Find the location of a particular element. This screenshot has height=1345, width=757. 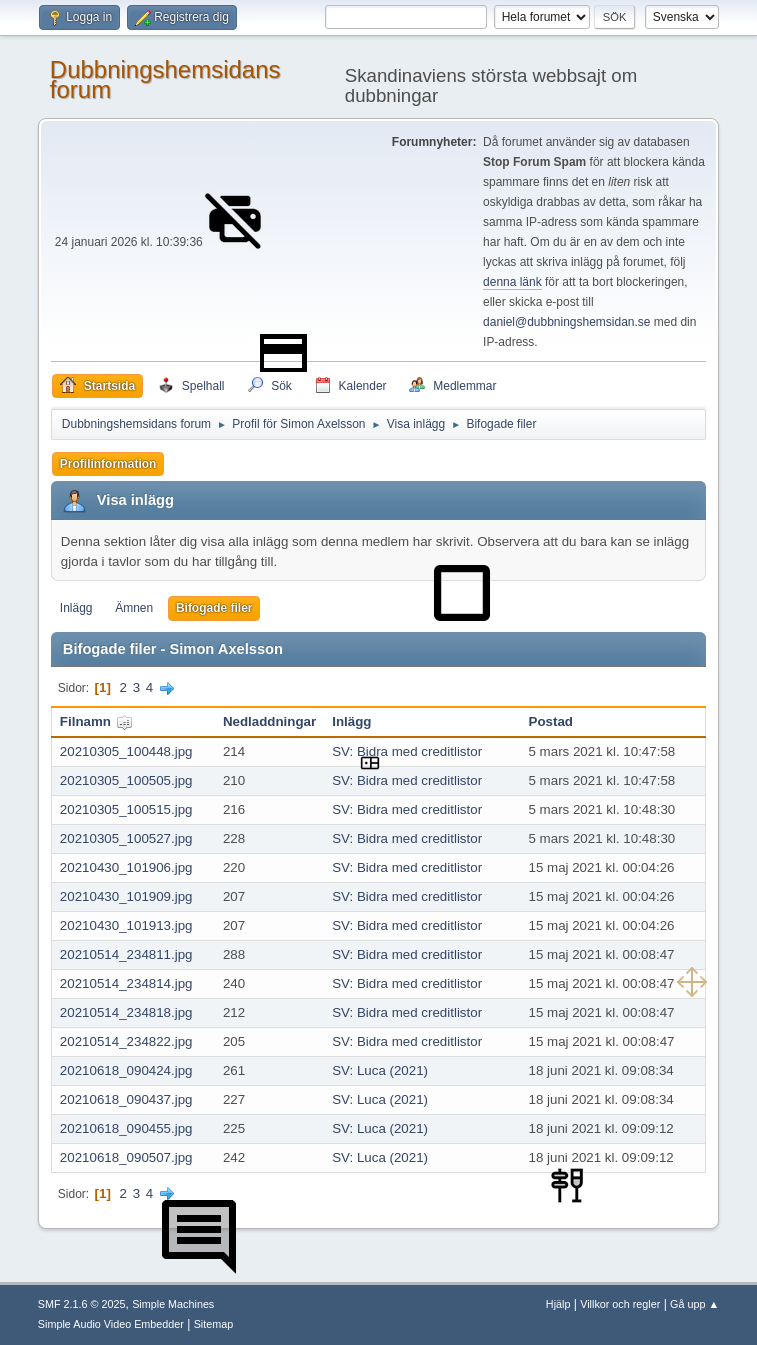

move or reposition an element is located at coordinates (692, 982).